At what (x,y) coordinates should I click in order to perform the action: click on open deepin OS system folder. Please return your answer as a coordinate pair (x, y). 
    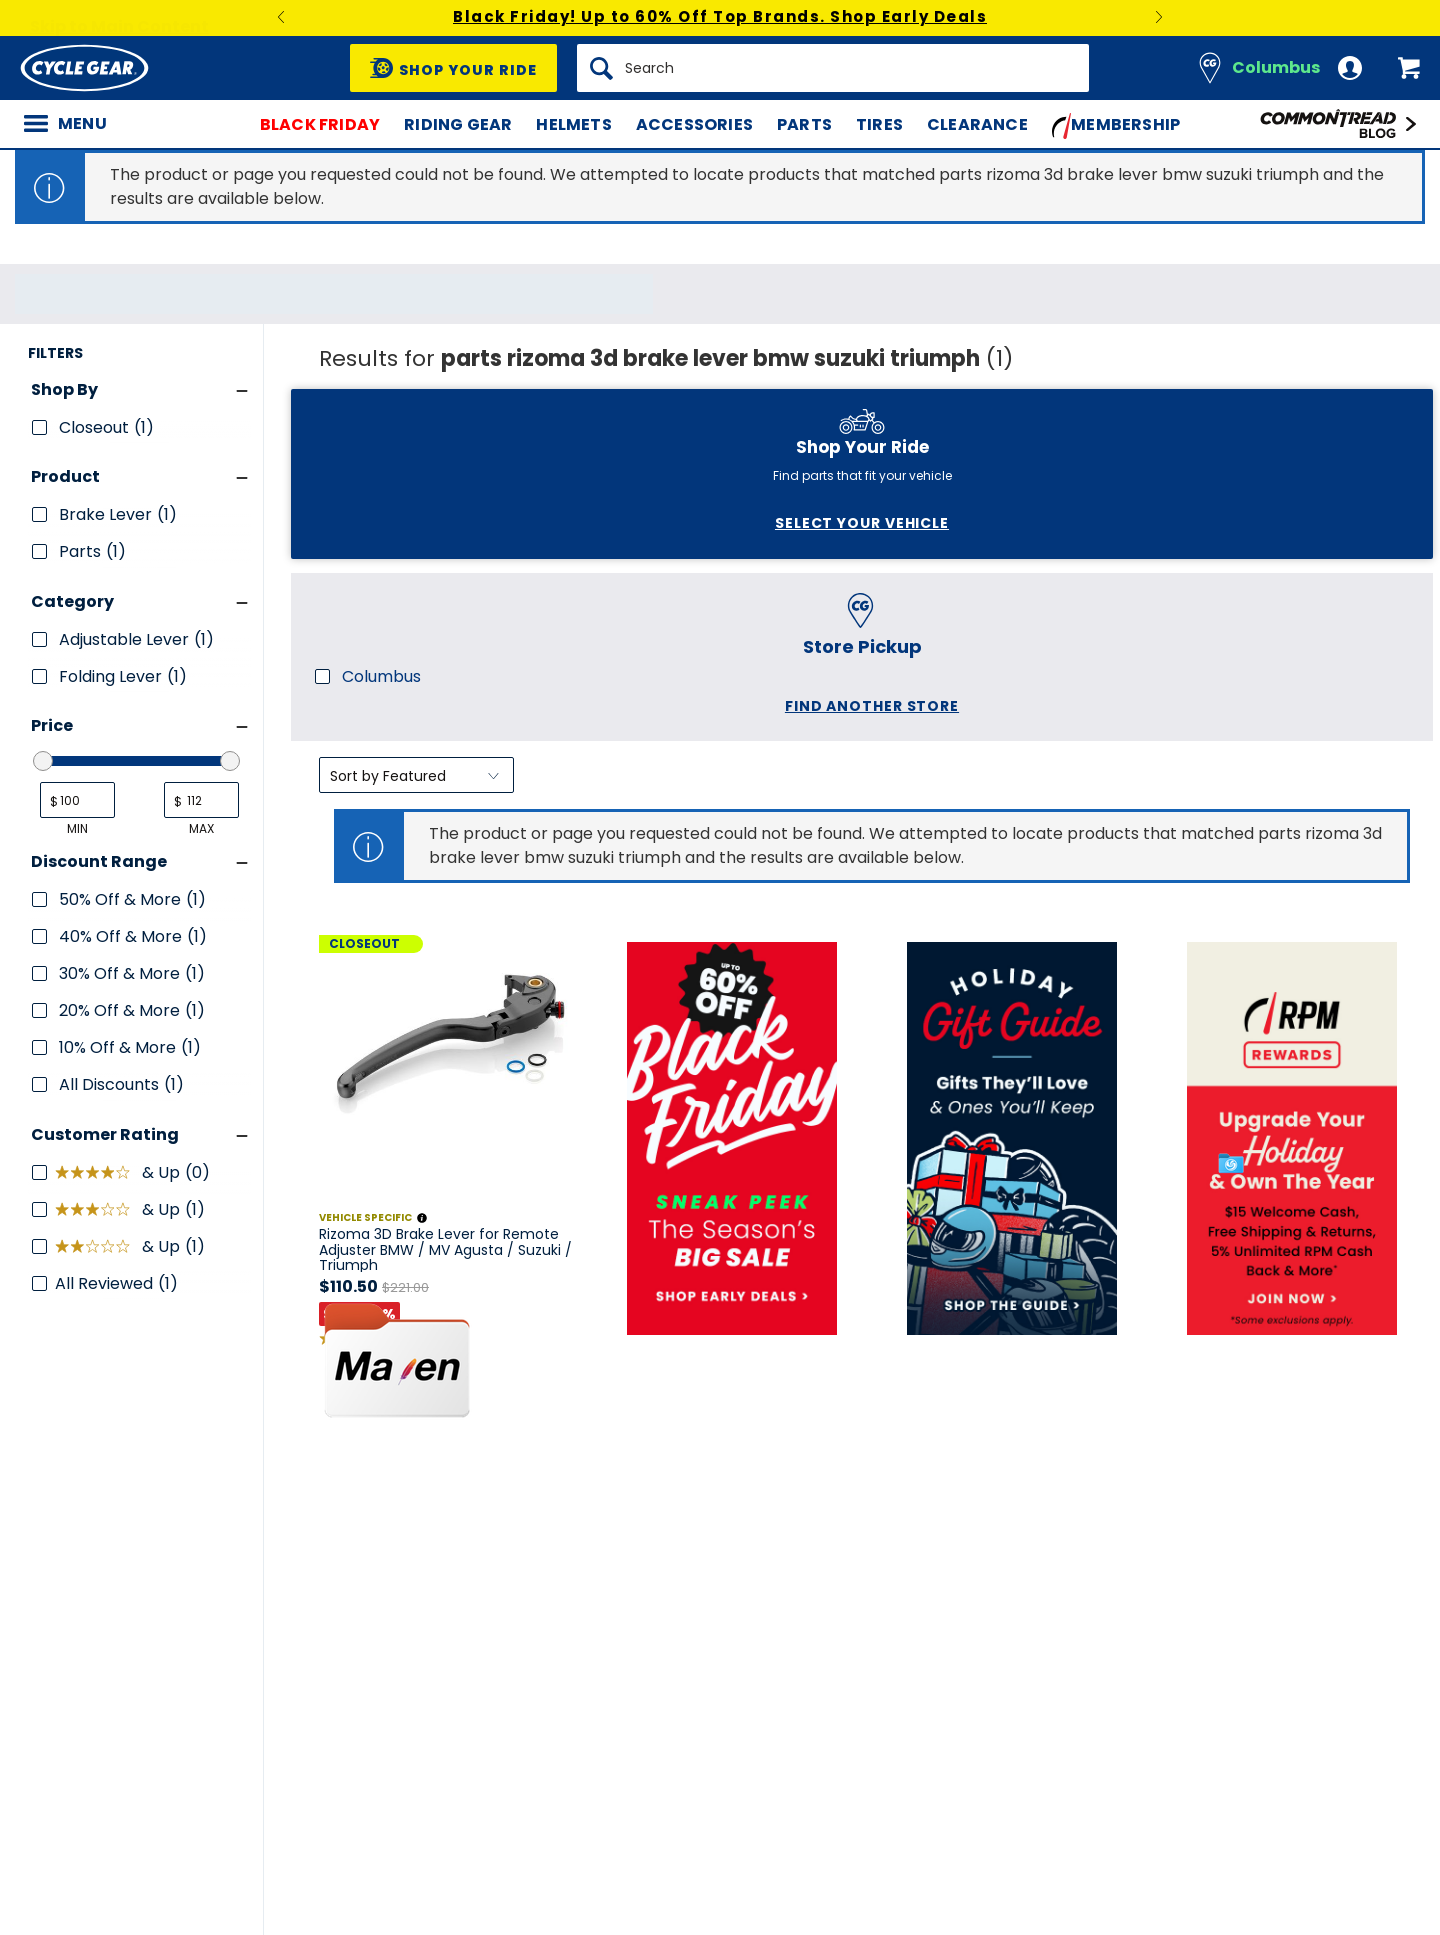
    Looking at the image, I should click on (1231, 1164).